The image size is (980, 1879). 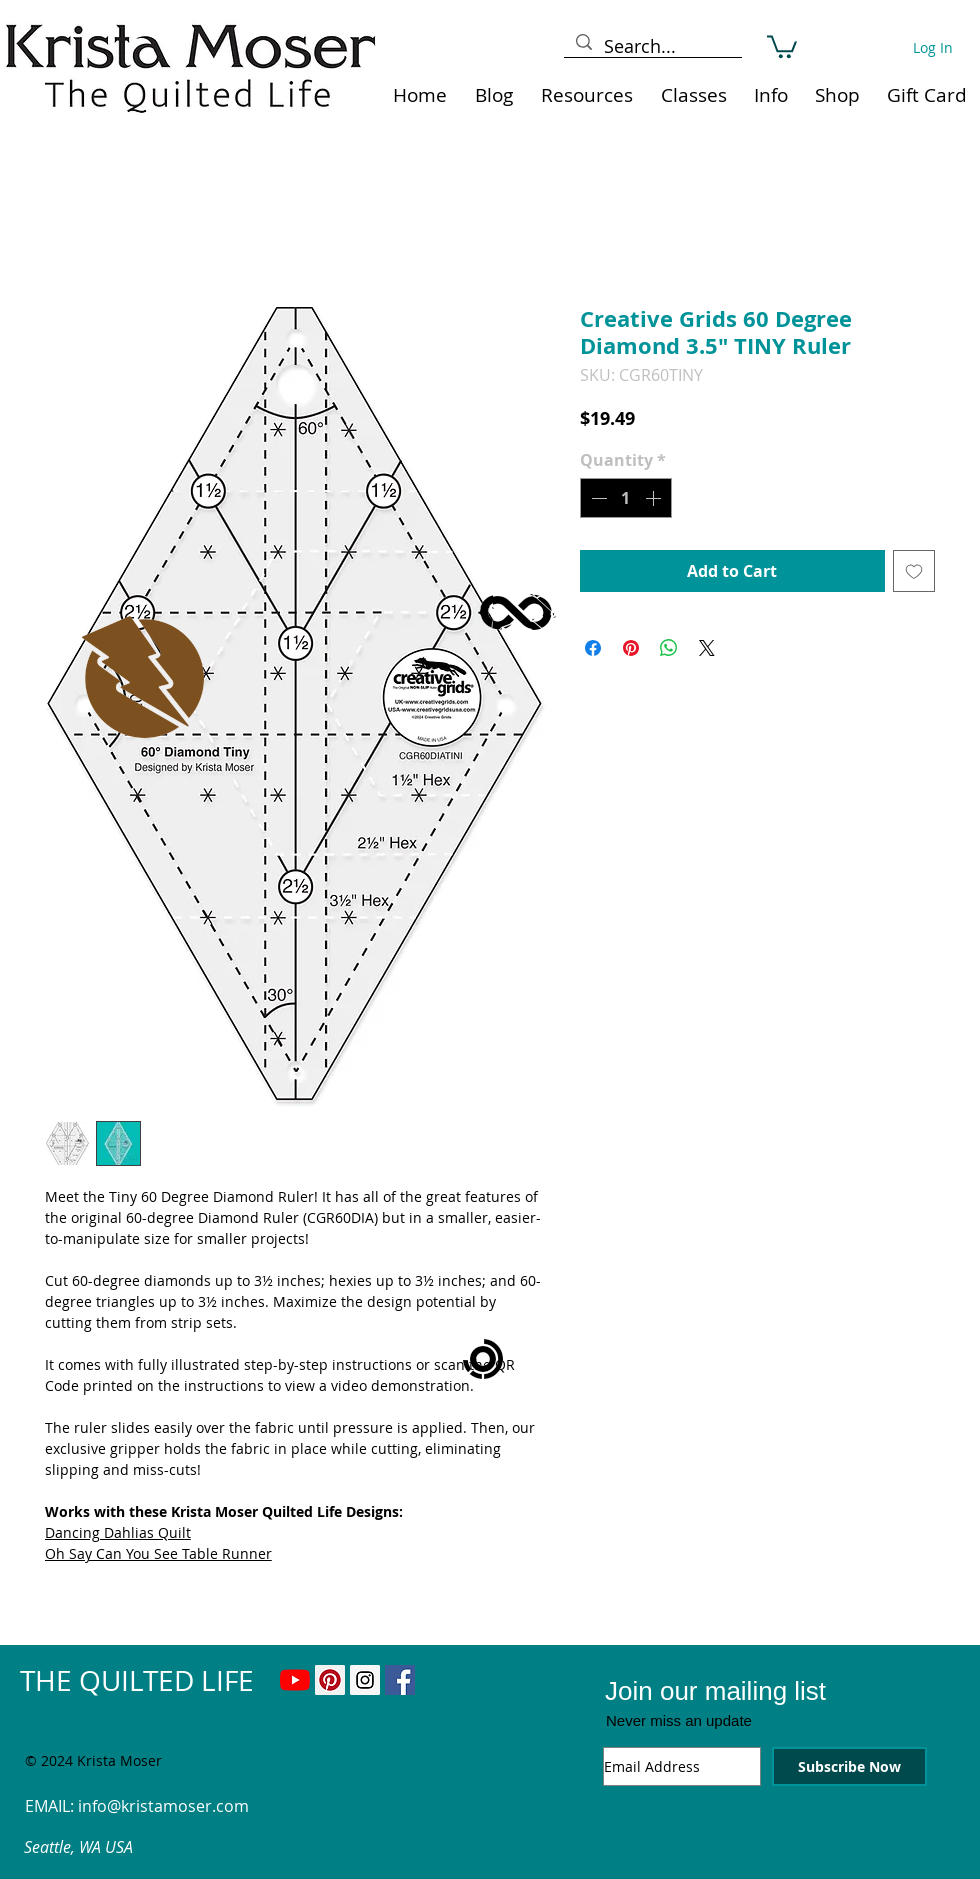 I want to click on turborepo logo - a build system for JavaScript and TypeScript codebases, so click(x=483, y=1359).